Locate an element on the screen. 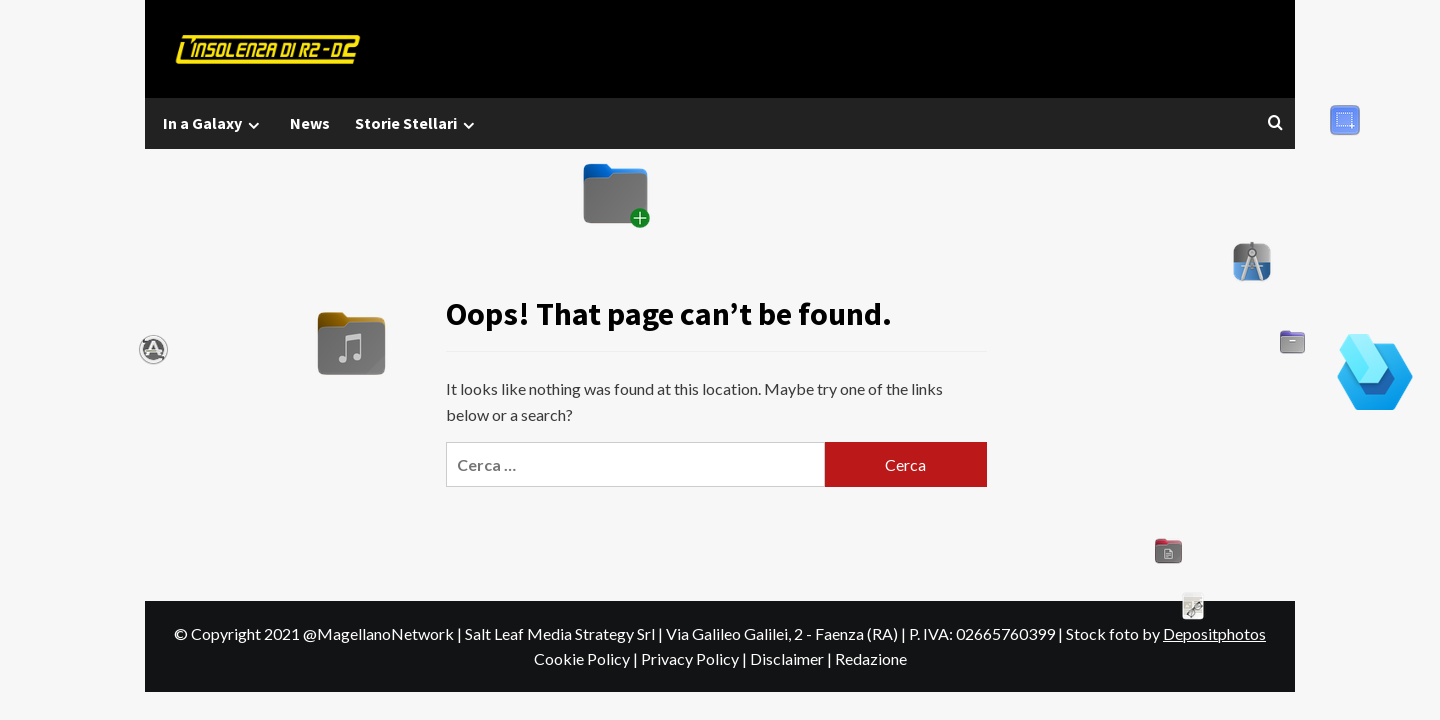 The height and width of the screenshot is (720, 1440). create a new folder is located at coordinates (615, 193).